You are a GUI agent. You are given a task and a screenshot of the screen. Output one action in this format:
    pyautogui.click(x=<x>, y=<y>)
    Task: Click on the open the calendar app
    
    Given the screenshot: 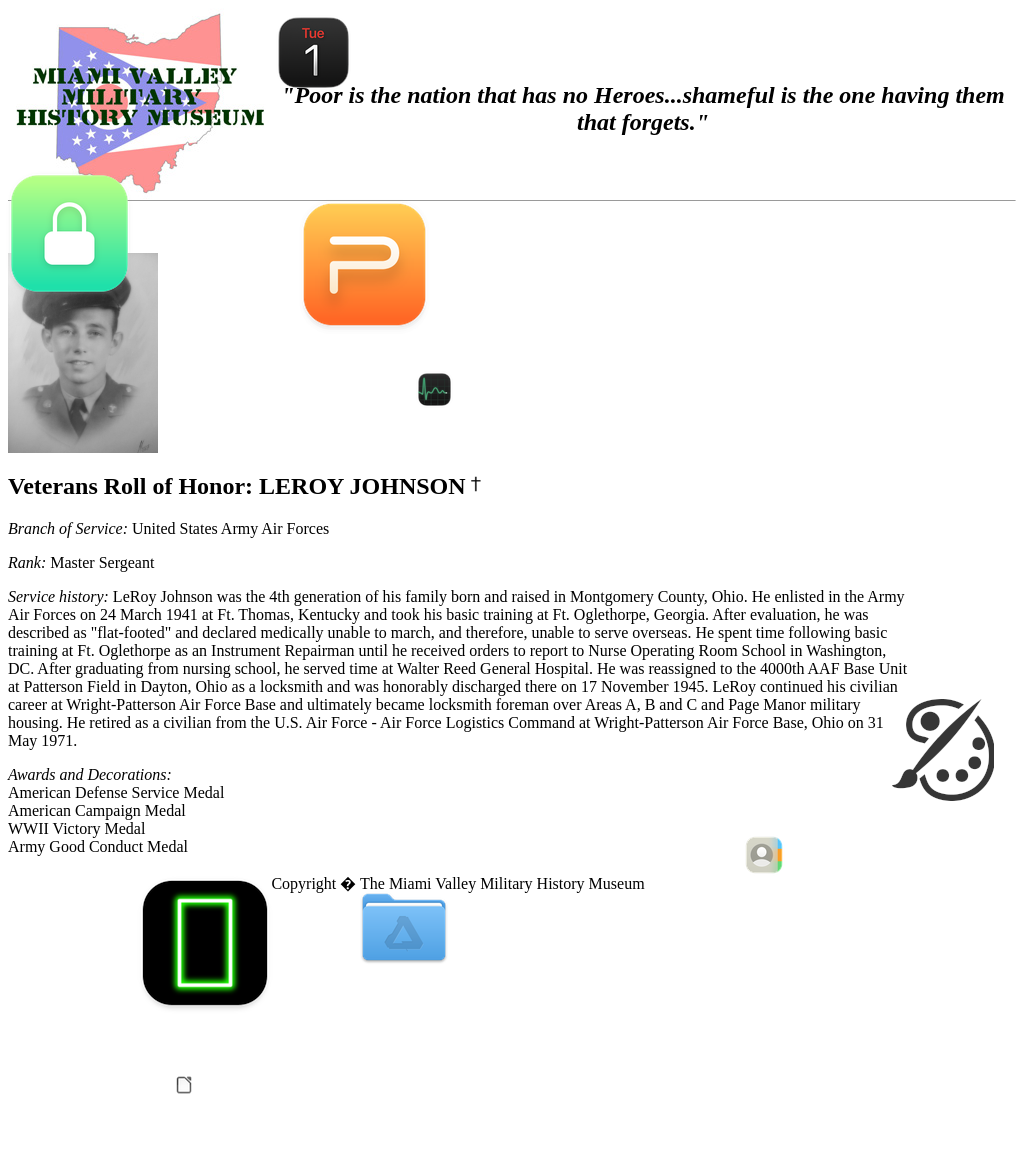 What is the action you would take?
    pyautogui.click(x=313, y=52)
    